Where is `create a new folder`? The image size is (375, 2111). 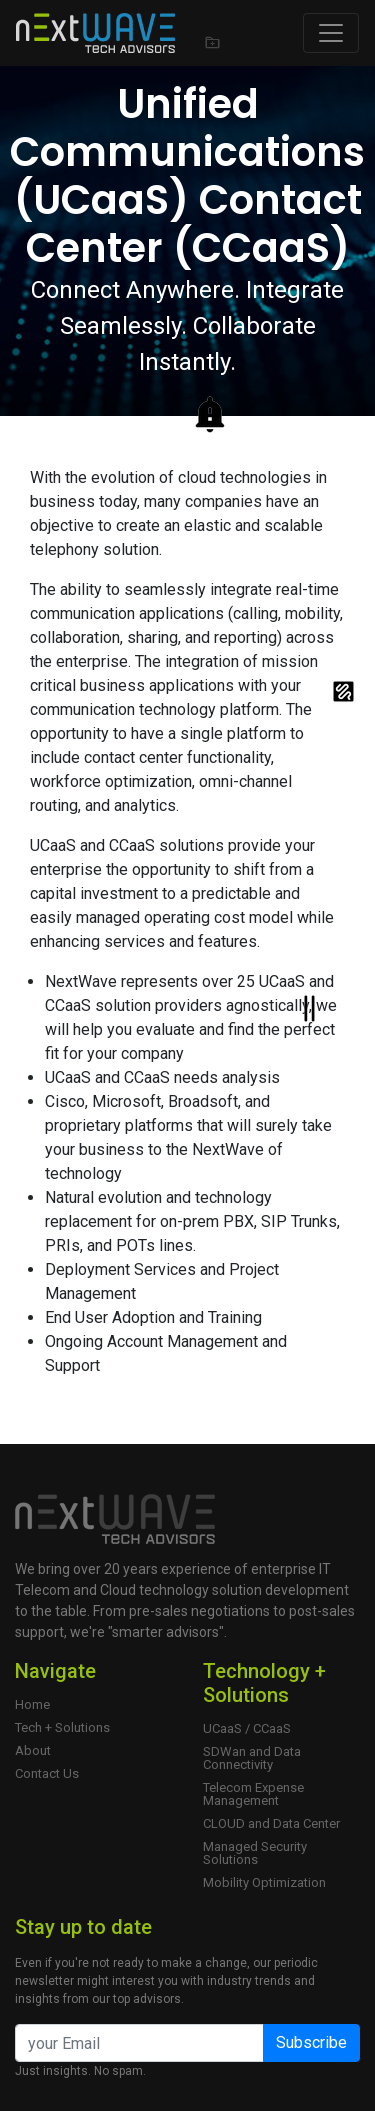 create a new folder is located at coordinates (212, 42).